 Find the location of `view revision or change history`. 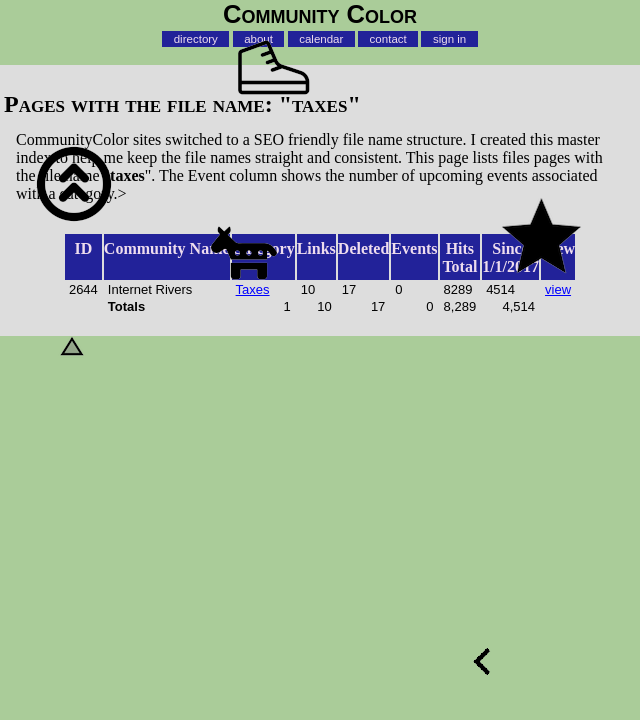

view revision or change history is located at coordinates (72, 346).